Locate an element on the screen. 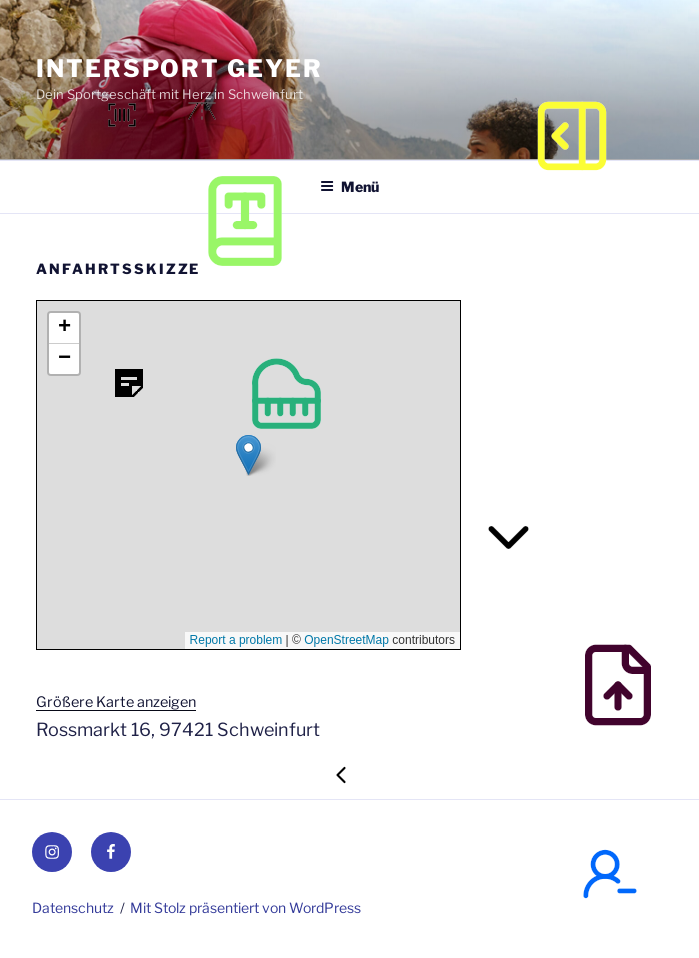  upload a file is located at coordinates (618, 685).